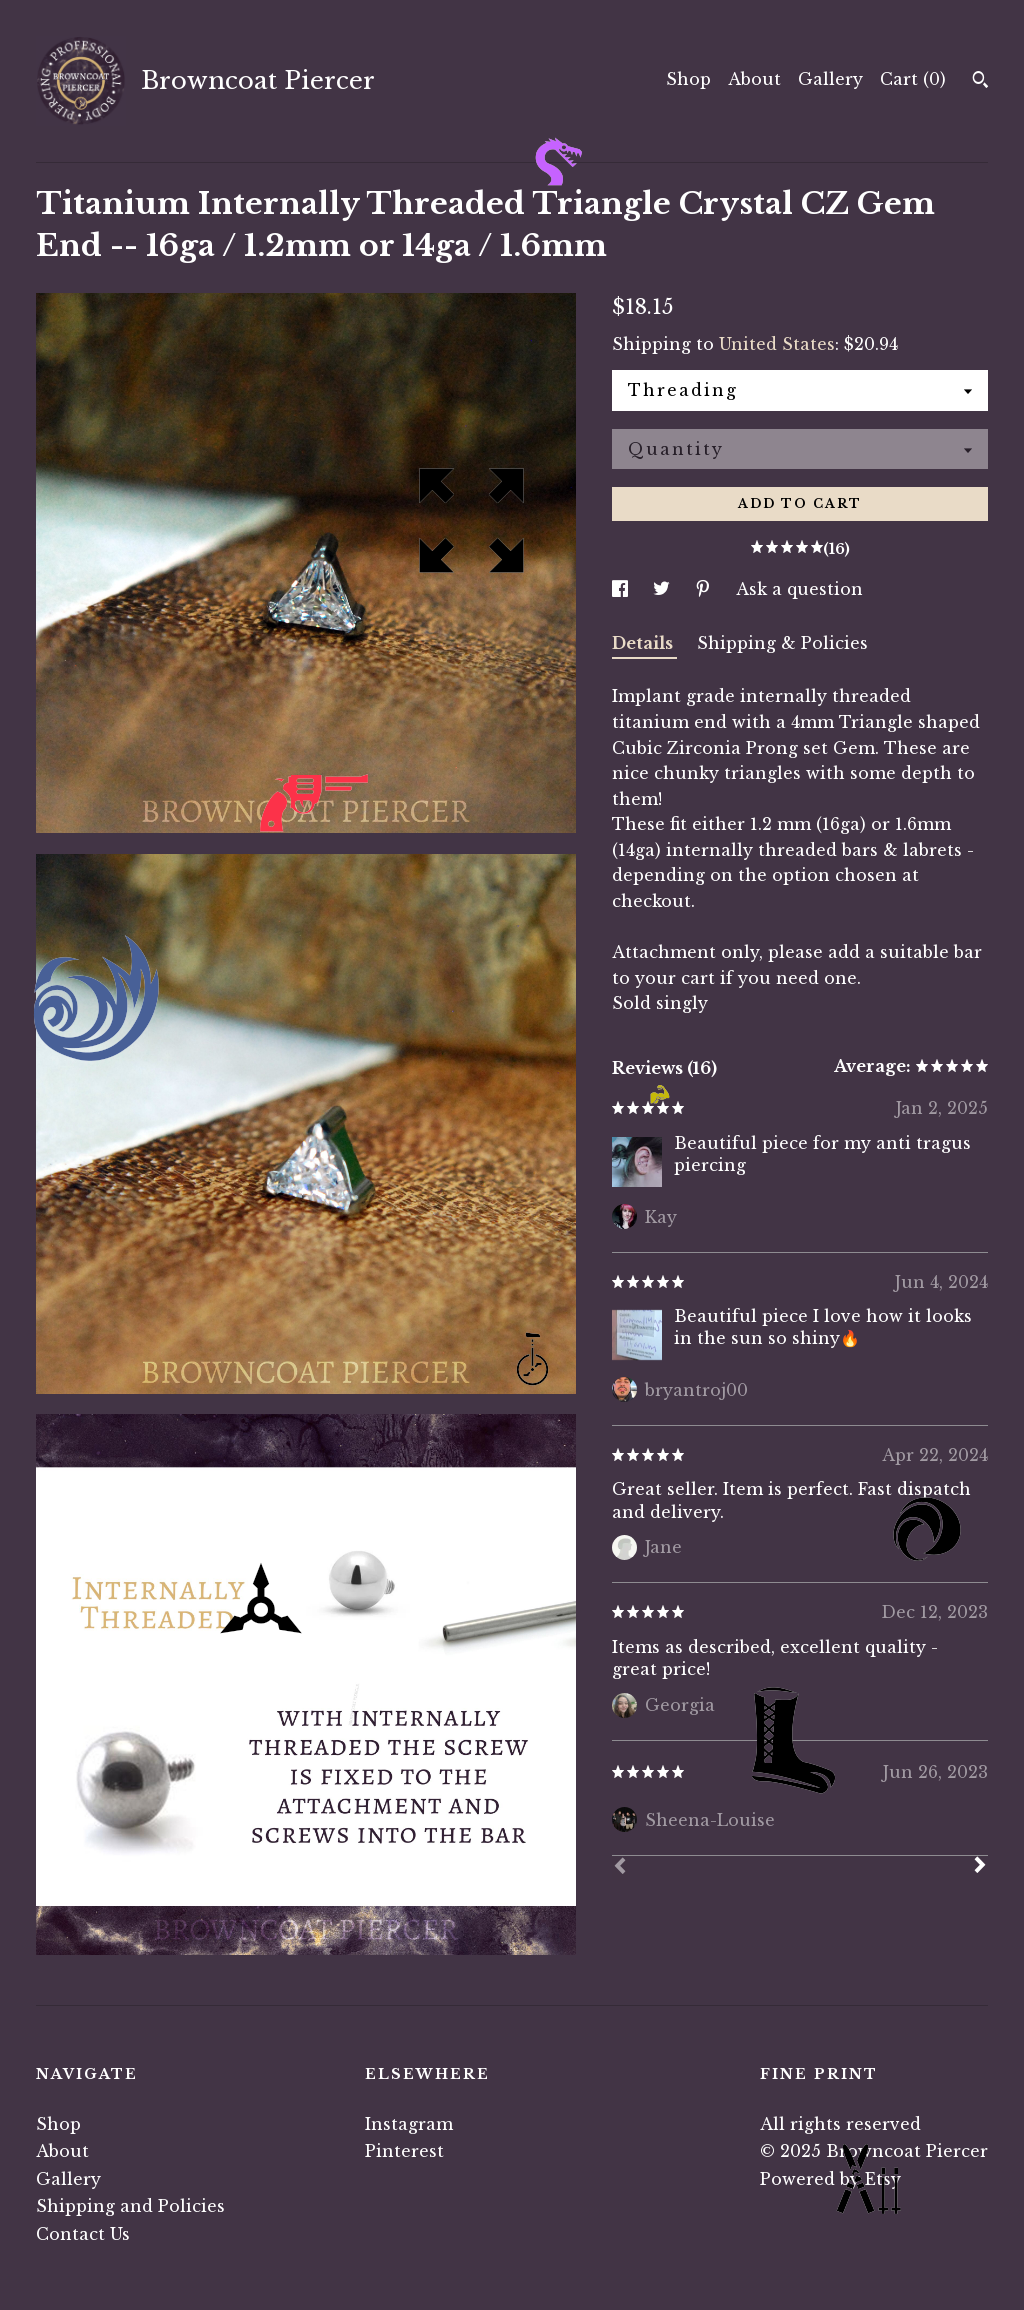 The image size is (1024, 2310). What do you see at coordinates (314, 803) in the screenshot?
I see `select revolver weapon in game inventory` at bounding box center [314, 803].